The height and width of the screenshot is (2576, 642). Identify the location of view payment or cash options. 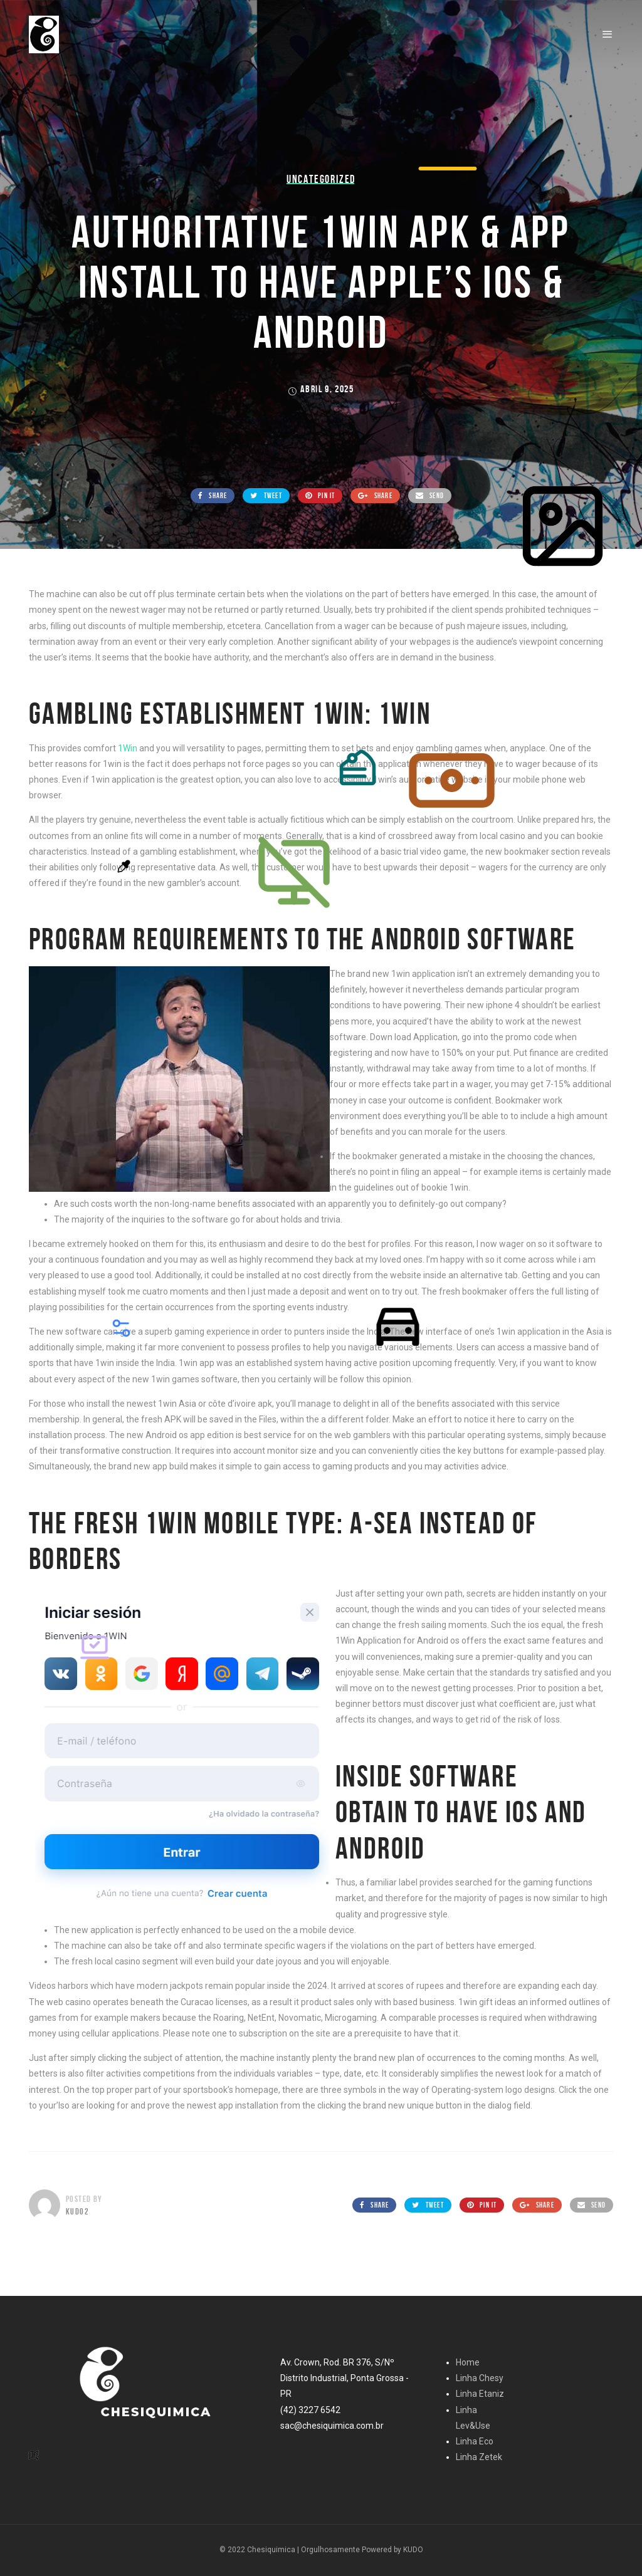
(451, 780).